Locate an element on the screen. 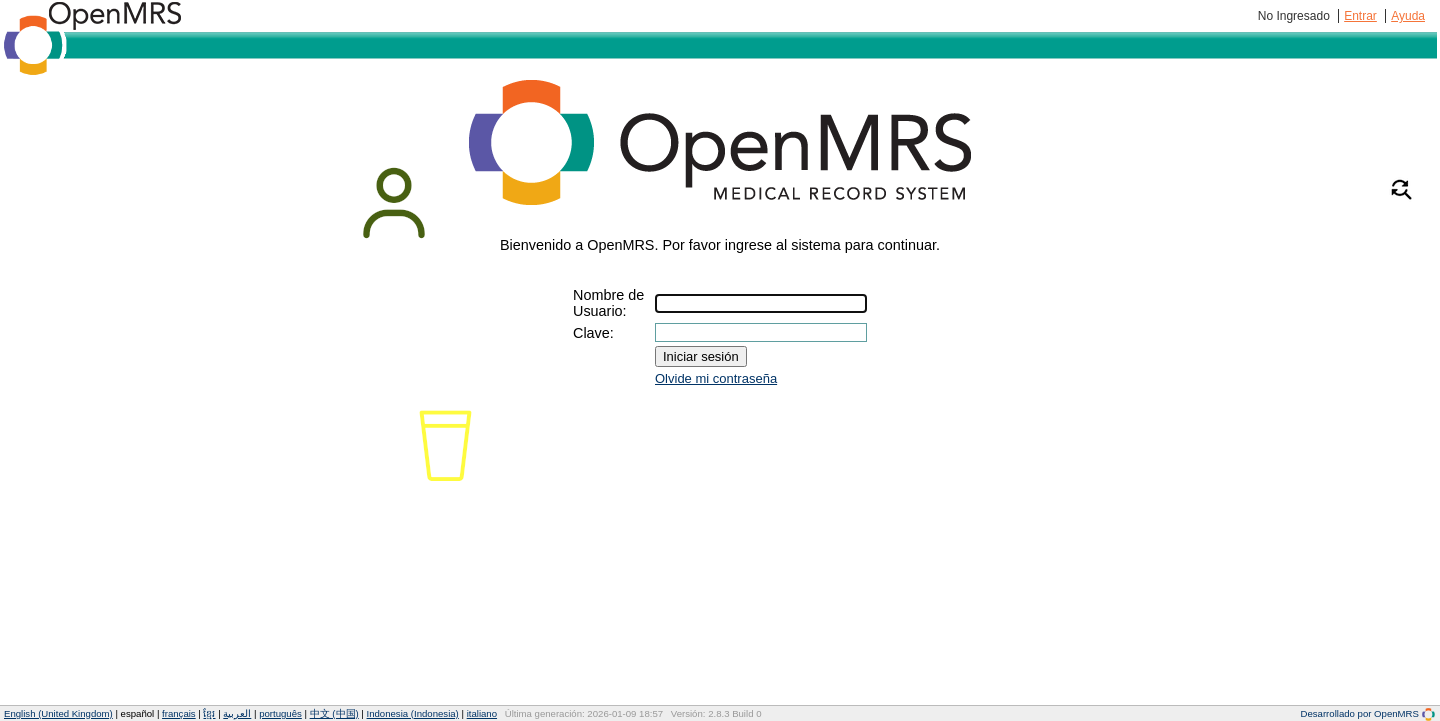  view nearby bars or pubs is located at coordinates (445, 444).